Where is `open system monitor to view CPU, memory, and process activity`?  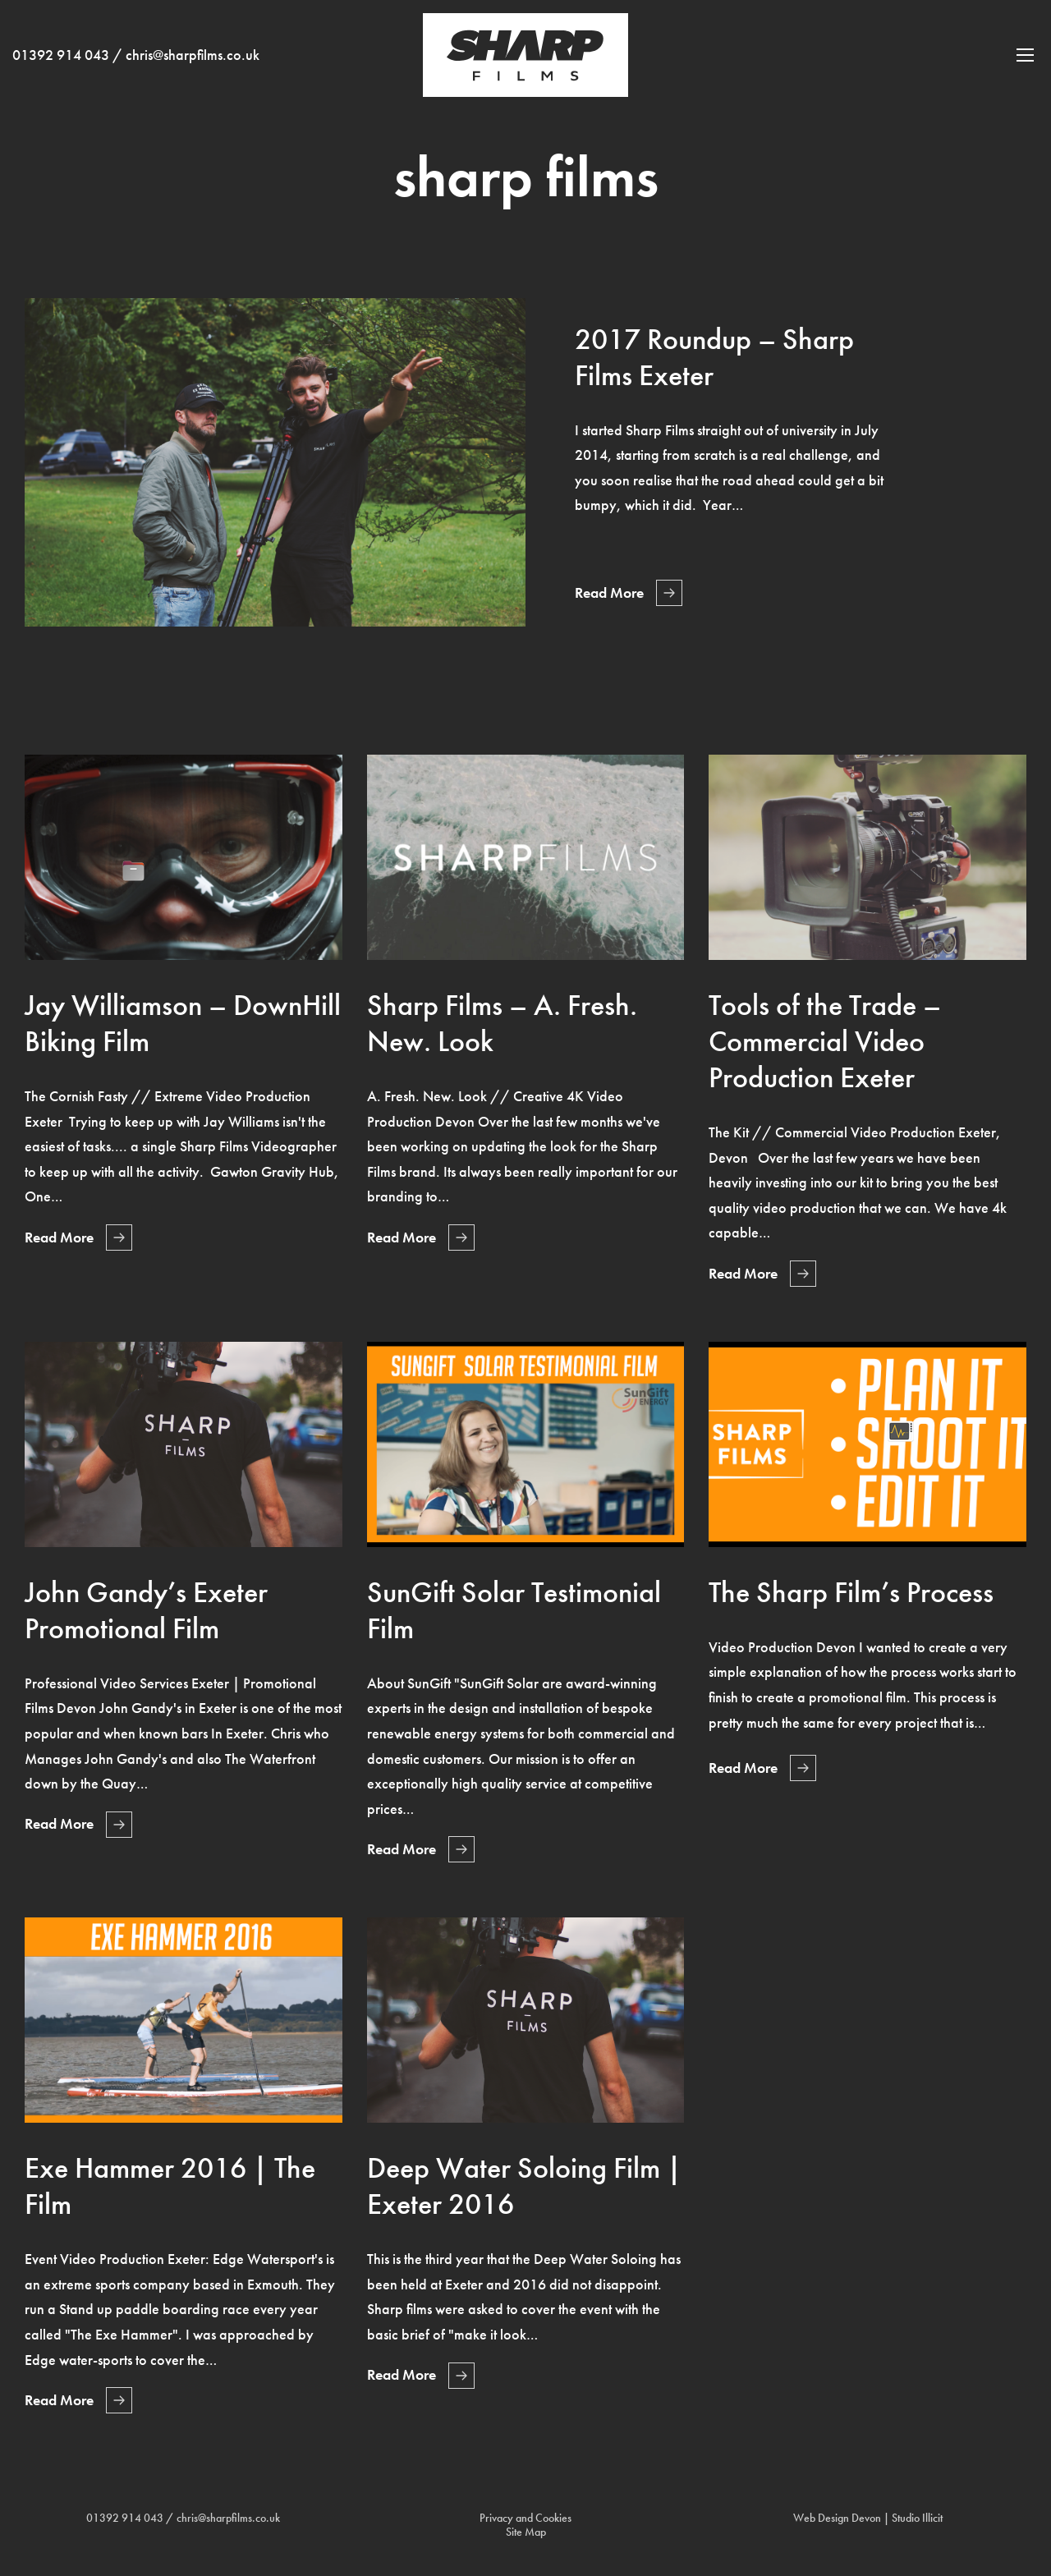 open system monitor to view CPU, memory, and process activity is located at coordinates (901, 1431).